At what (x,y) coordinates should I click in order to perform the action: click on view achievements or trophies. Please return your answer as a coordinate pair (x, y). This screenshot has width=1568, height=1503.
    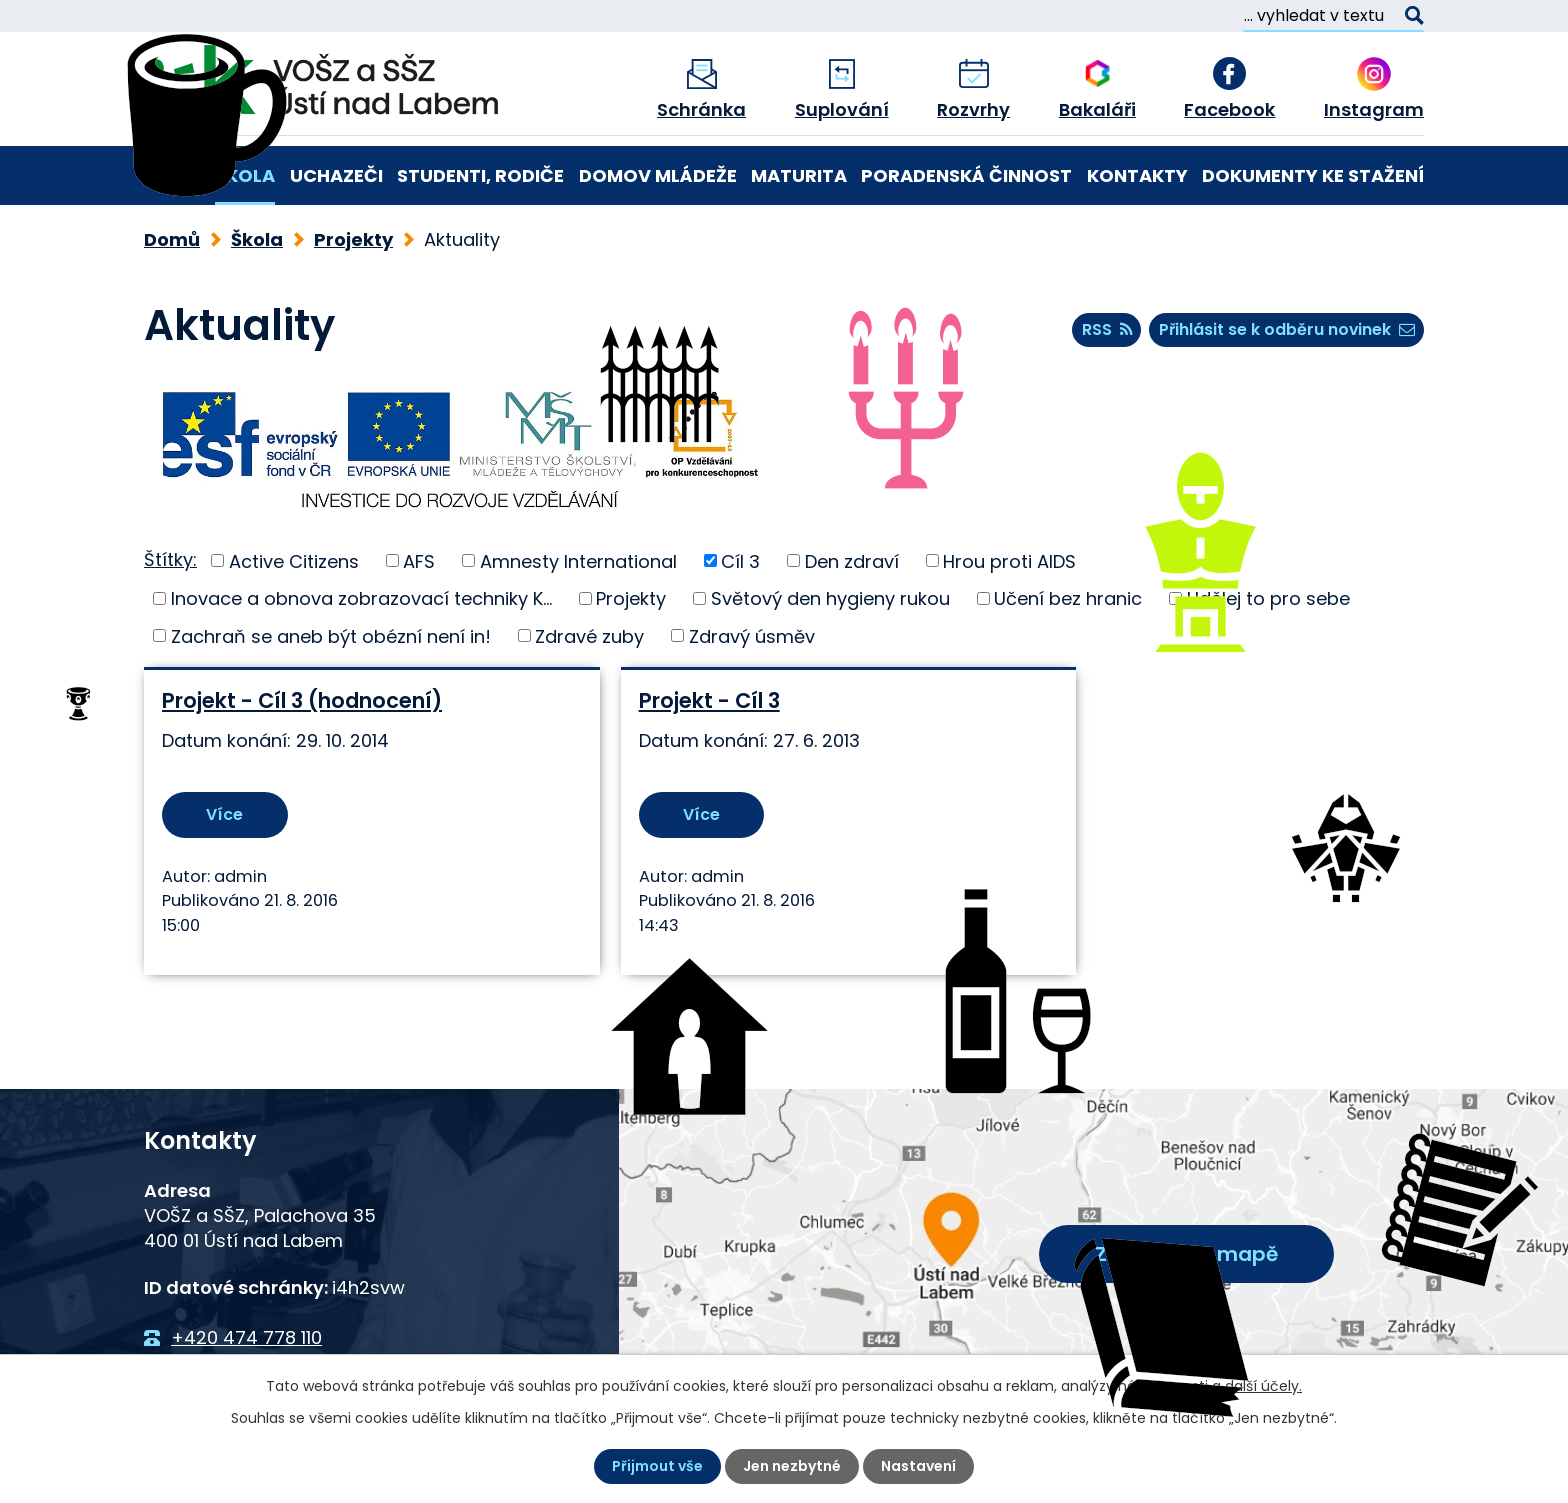
    Looking at the image, I should click on (78, 704).